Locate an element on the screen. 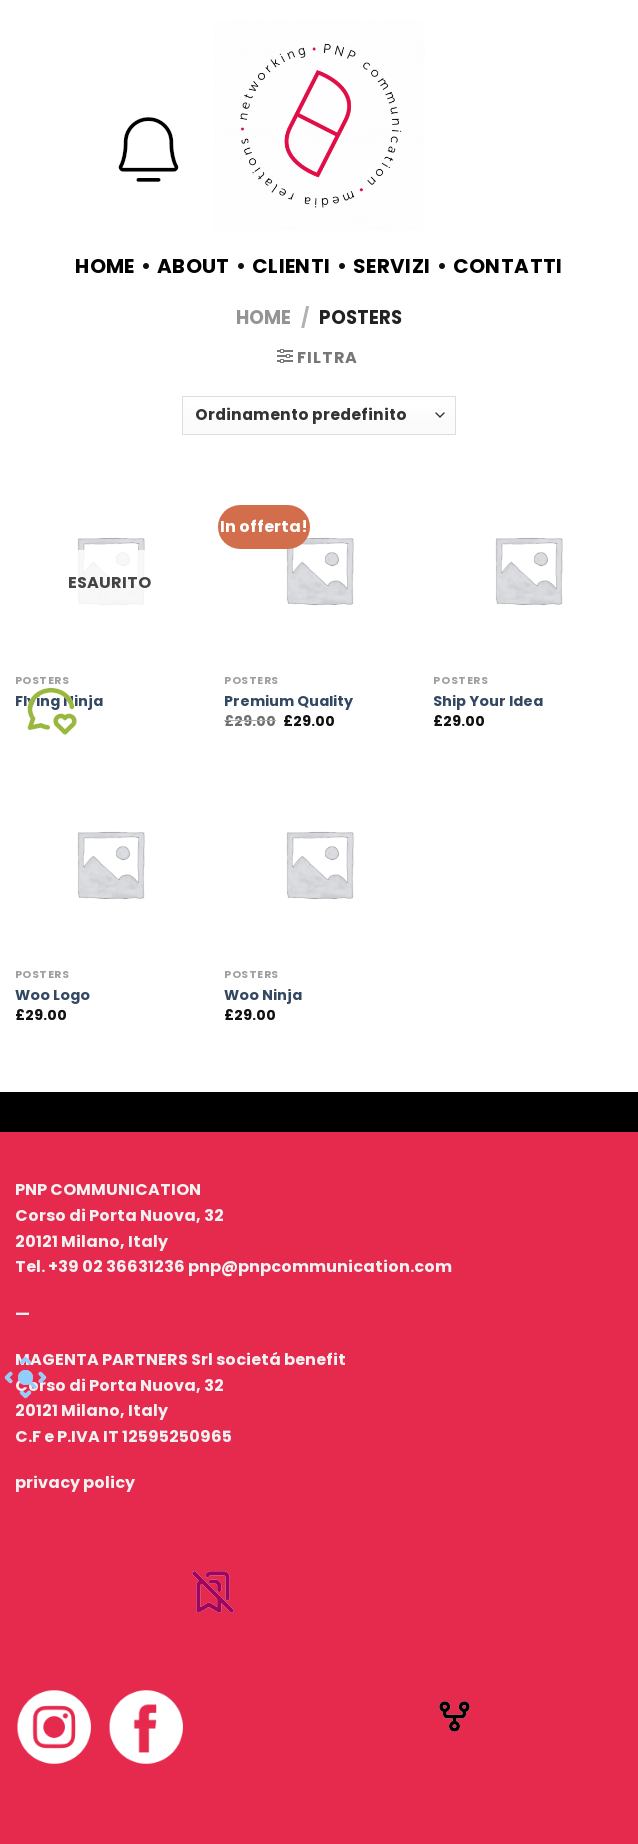 This screenshot has width=638, height=1844. view liked or favorited messages is located at coordinates (51, 709).